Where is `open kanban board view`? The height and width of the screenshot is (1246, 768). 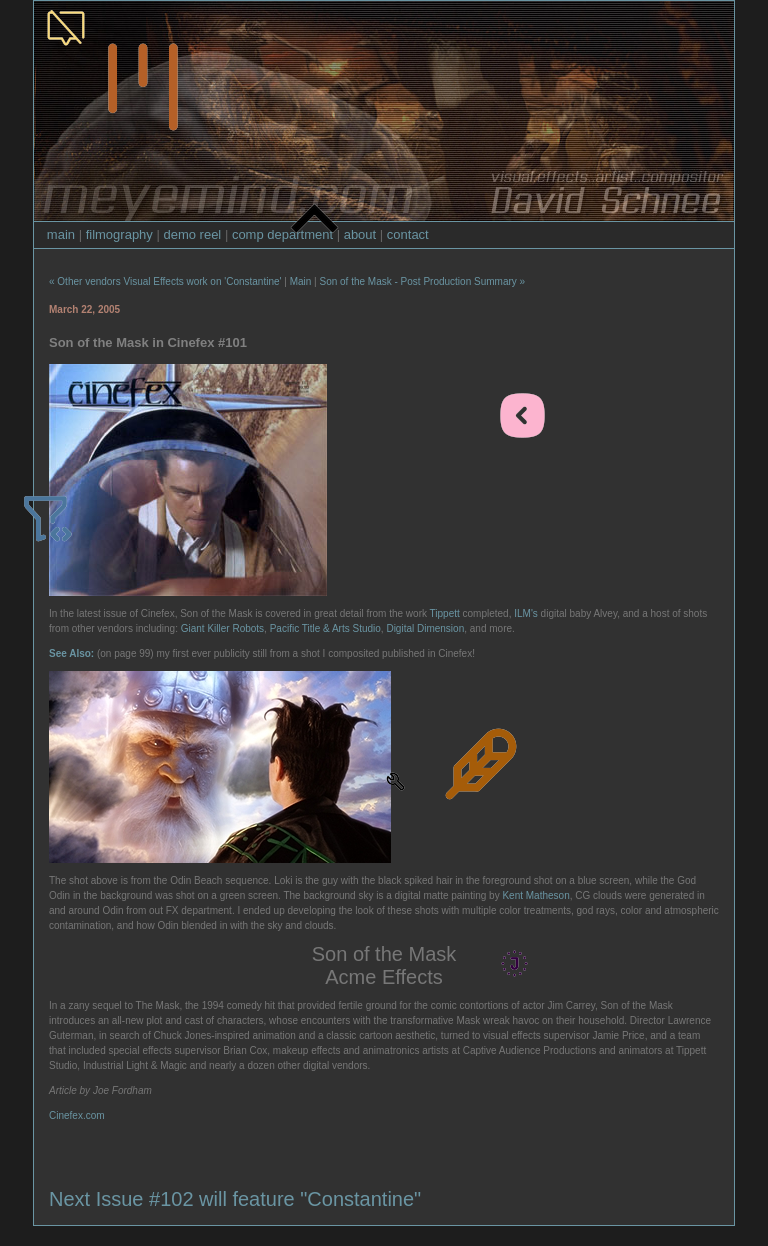 open kanban board view is located at coordinates (143, 87).